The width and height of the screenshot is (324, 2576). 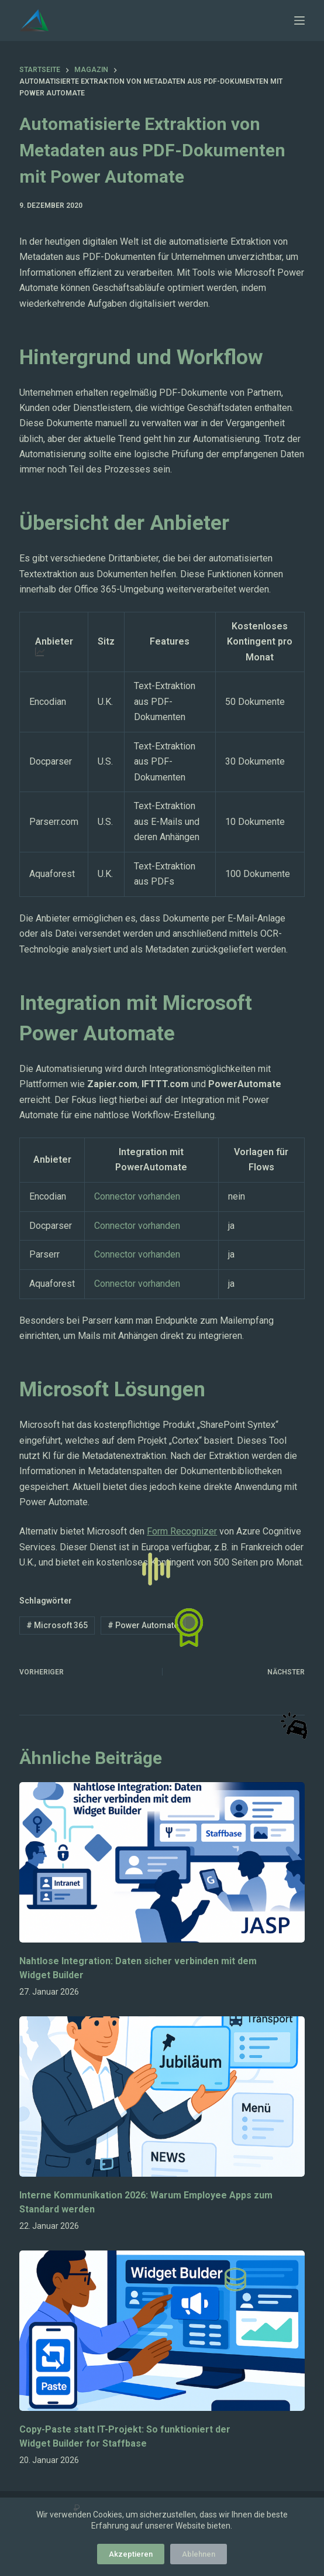 I want to click on view analytics or statistics, so click(x=40, y=652).